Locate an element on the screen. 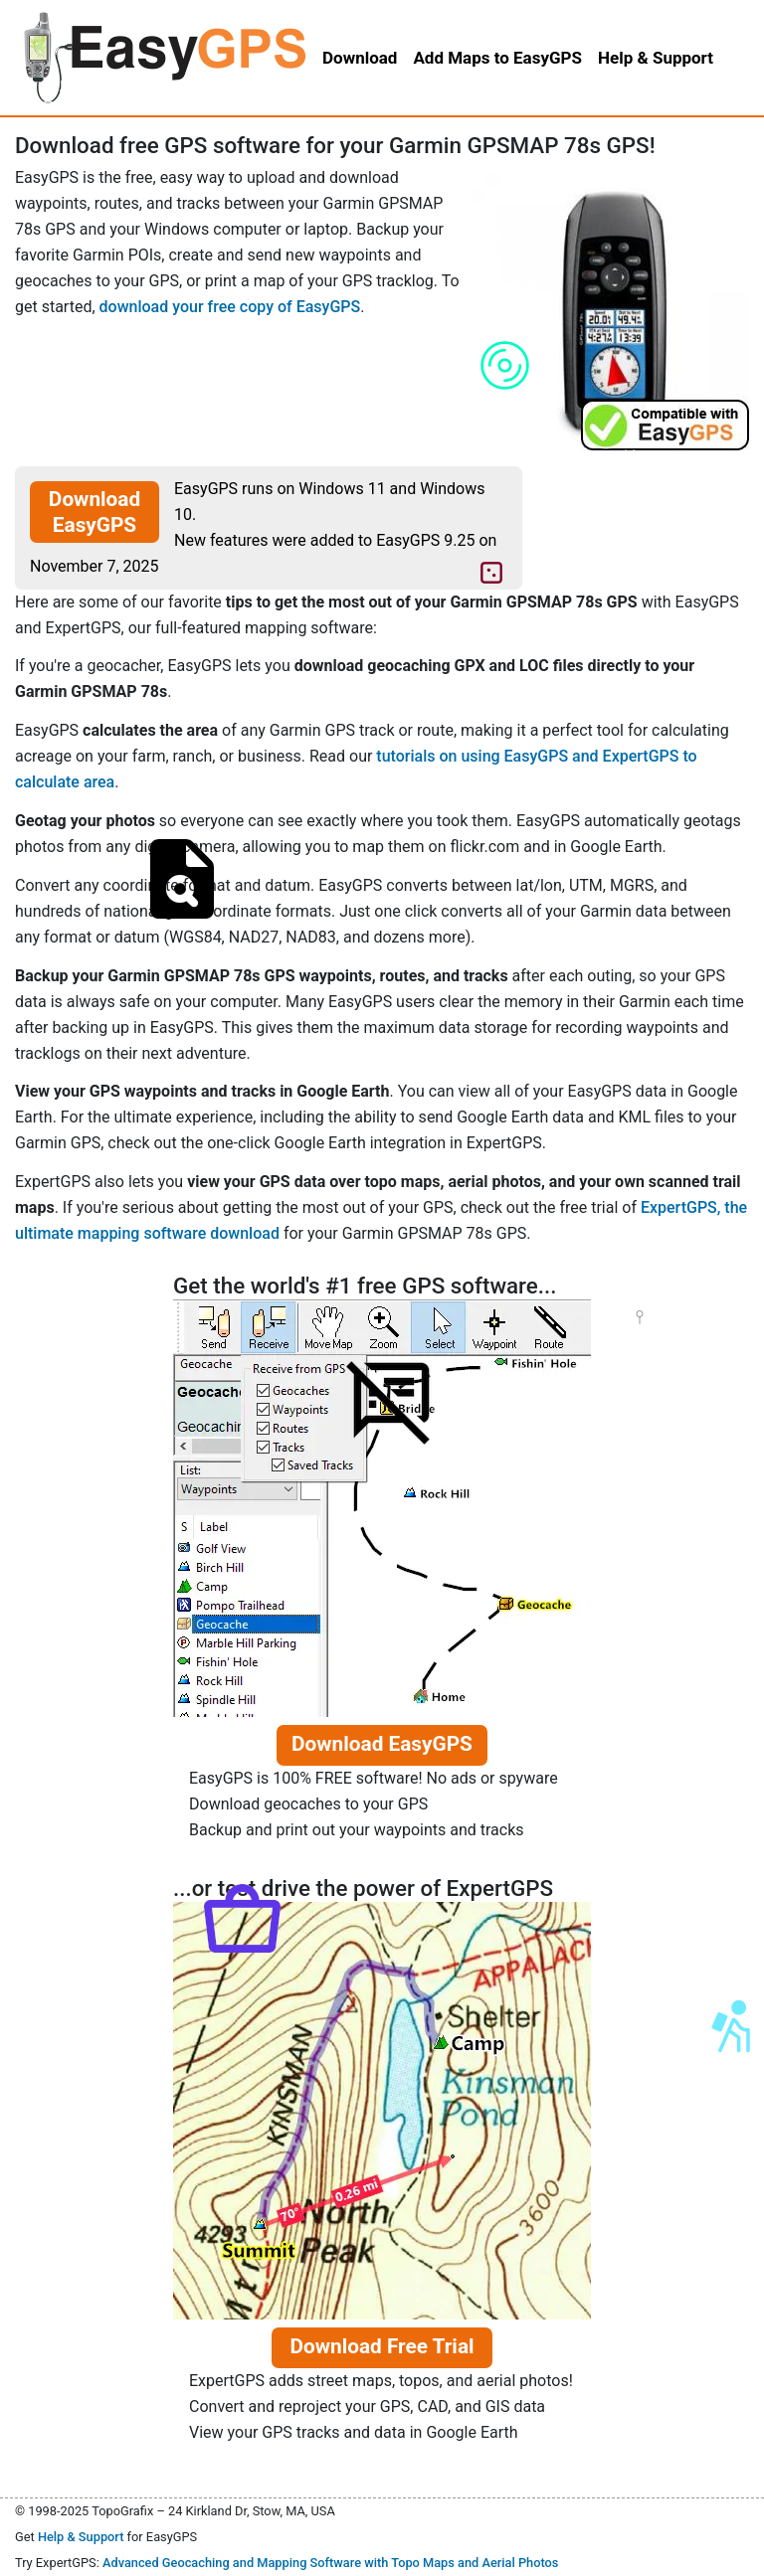 The width and height of the screenshot is (764, 2576). access hiking trails or outdoor activities is located at coordinates (733, 2026).